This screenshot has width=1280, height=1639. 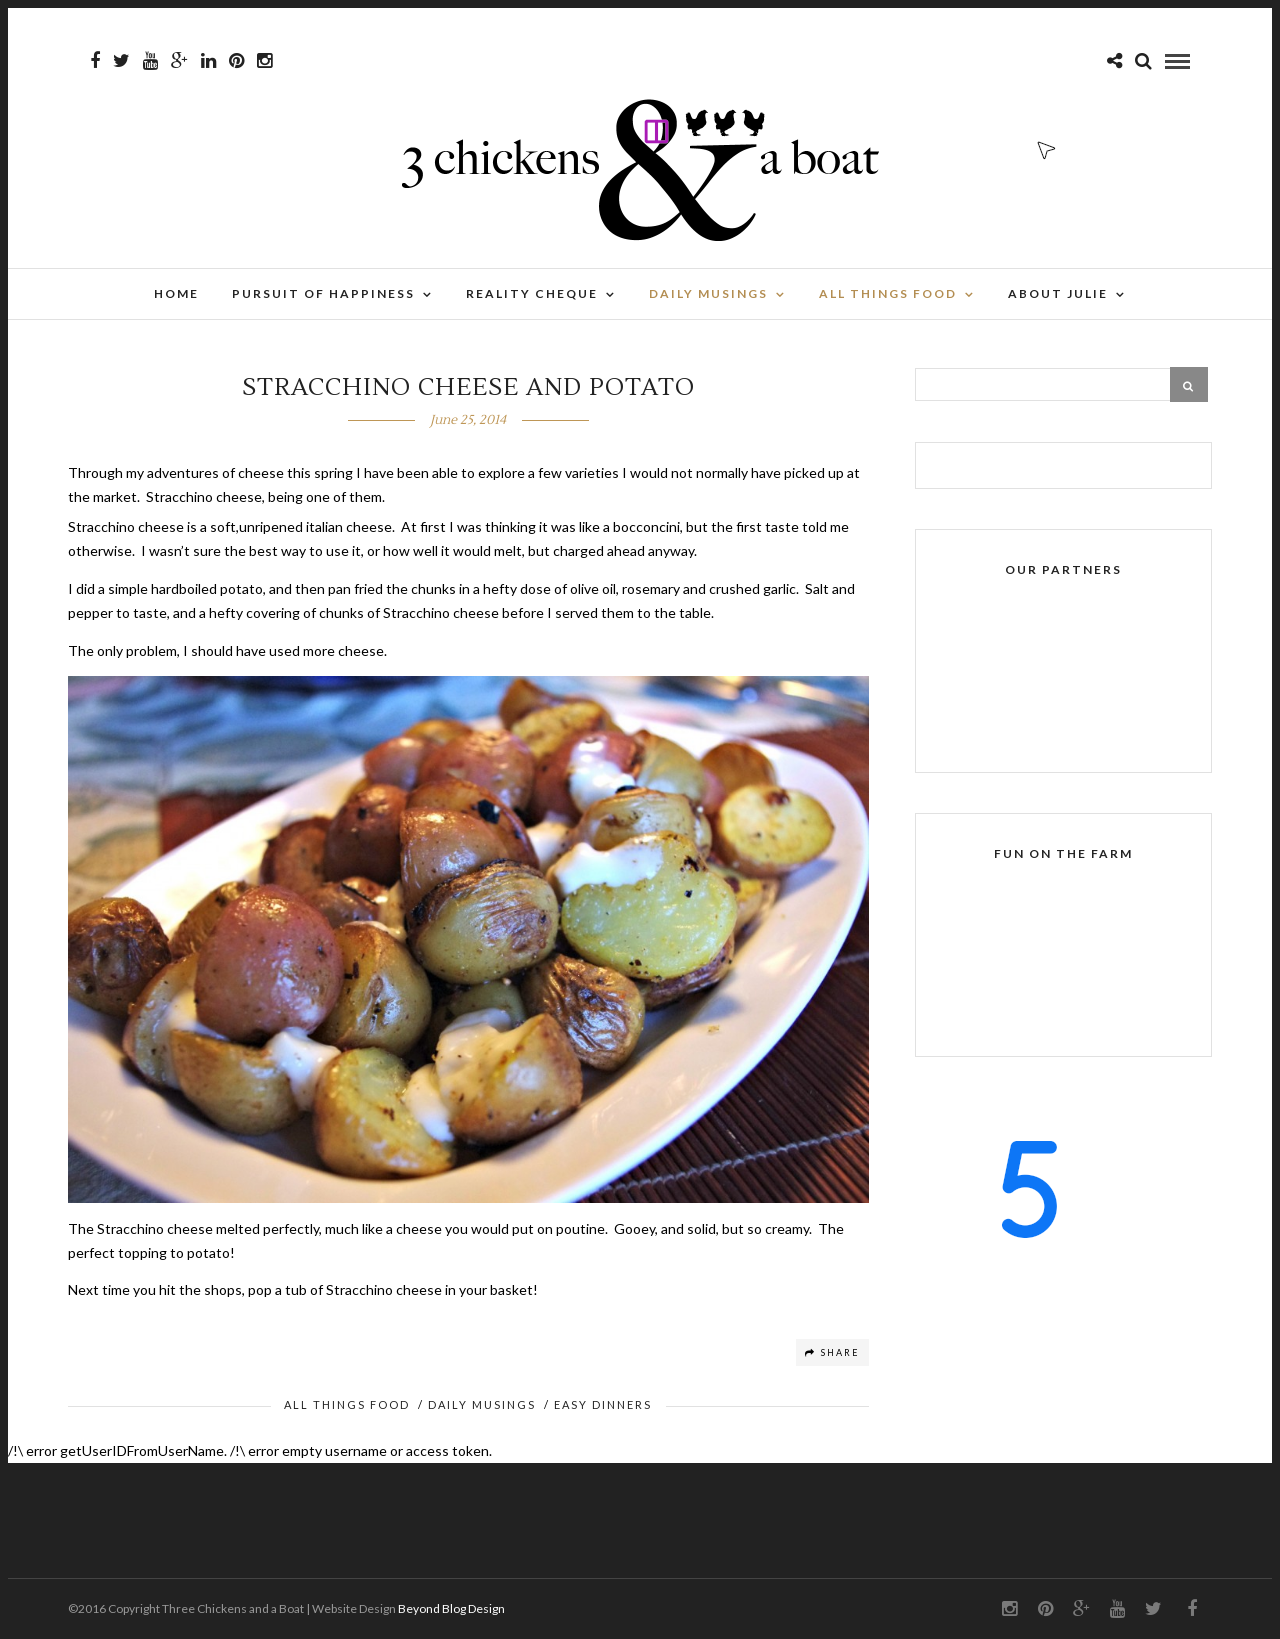 I want to click on tap to navigate to a destination, so click(x=1045, y=149).